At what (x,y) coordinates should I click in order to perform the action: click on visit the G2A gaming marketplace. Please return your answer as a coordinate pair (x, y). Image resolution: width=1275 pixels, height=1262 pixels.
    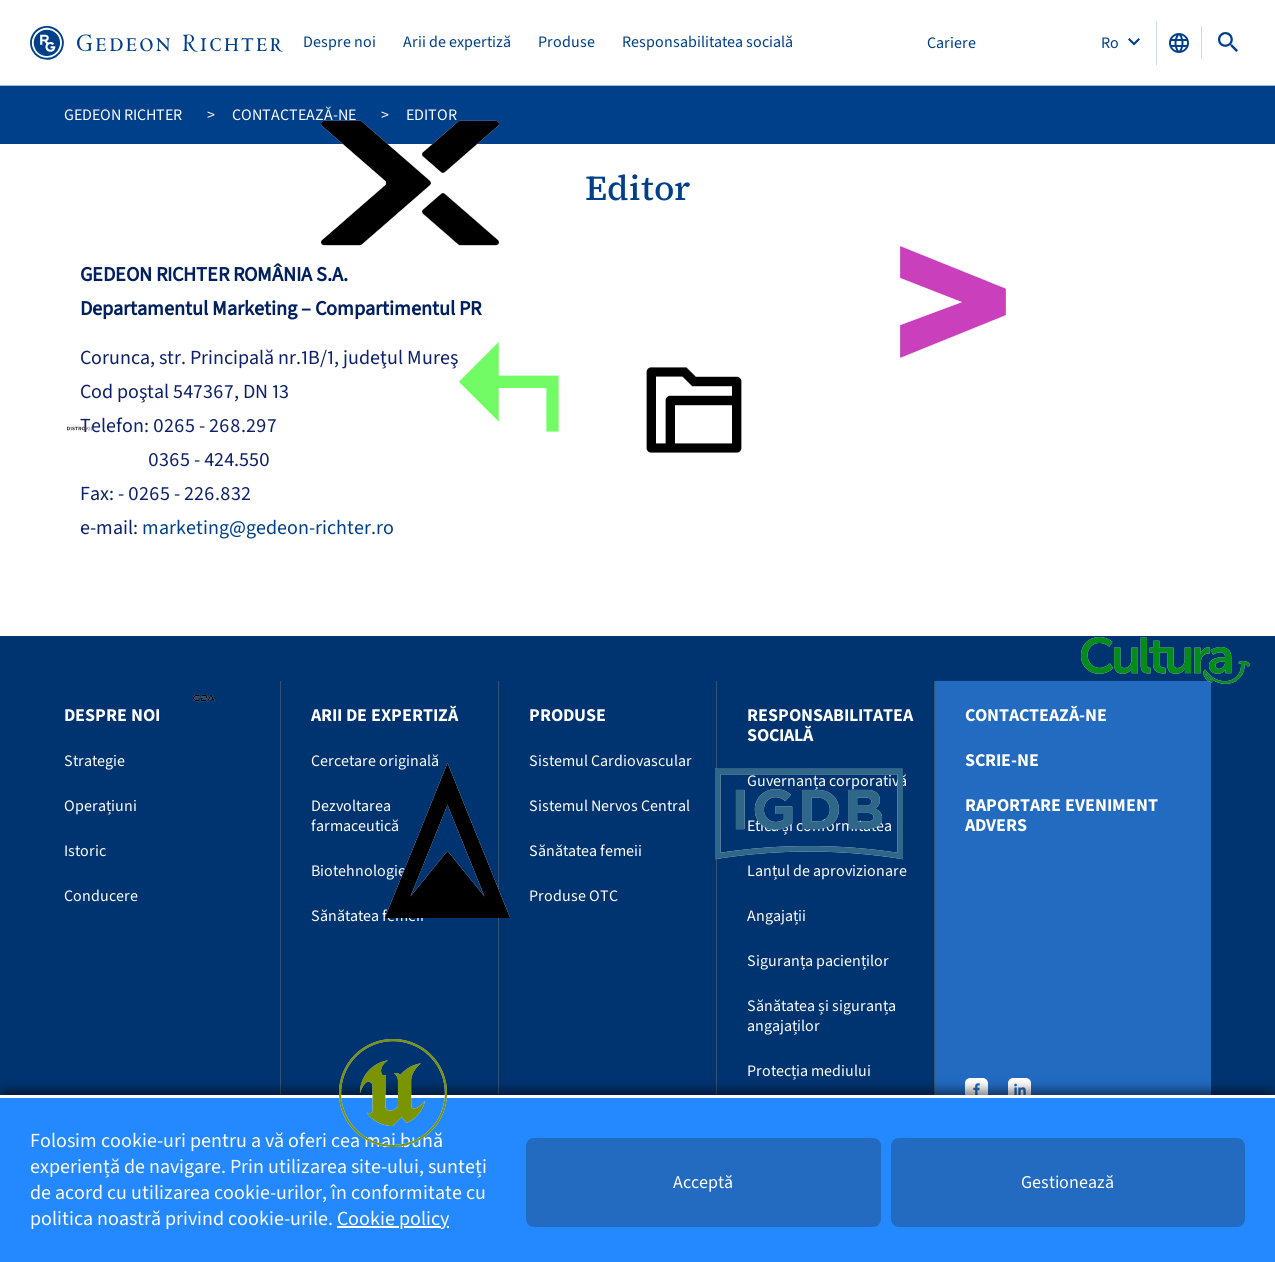
    Looking at the image, I should click on (204, 698).